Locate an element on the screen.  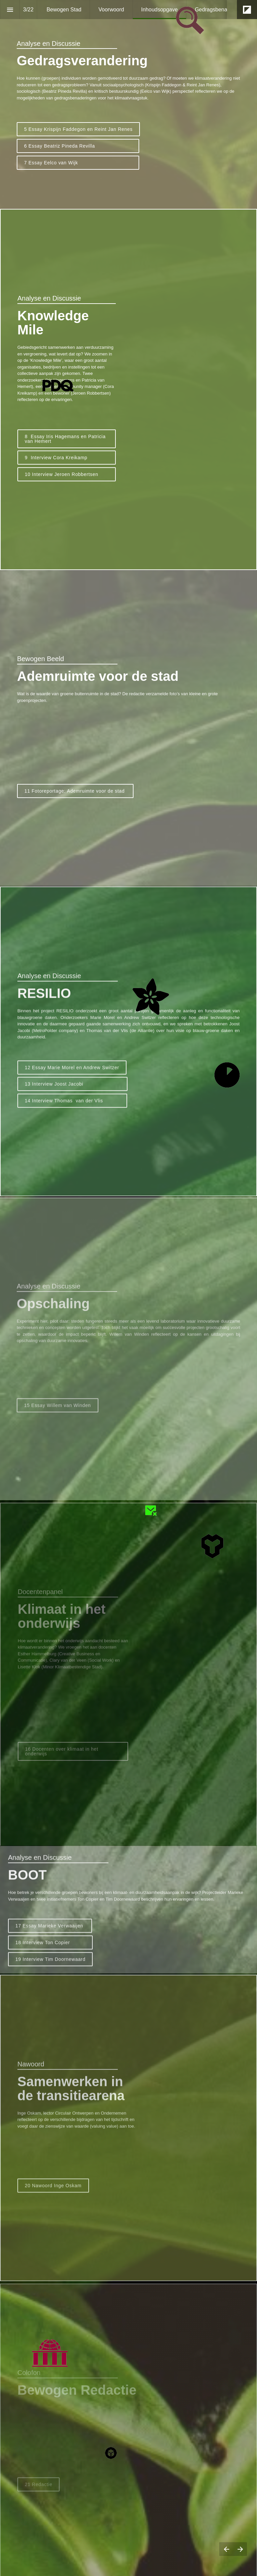
PDQ software logo is located at coordinates (58, 386).